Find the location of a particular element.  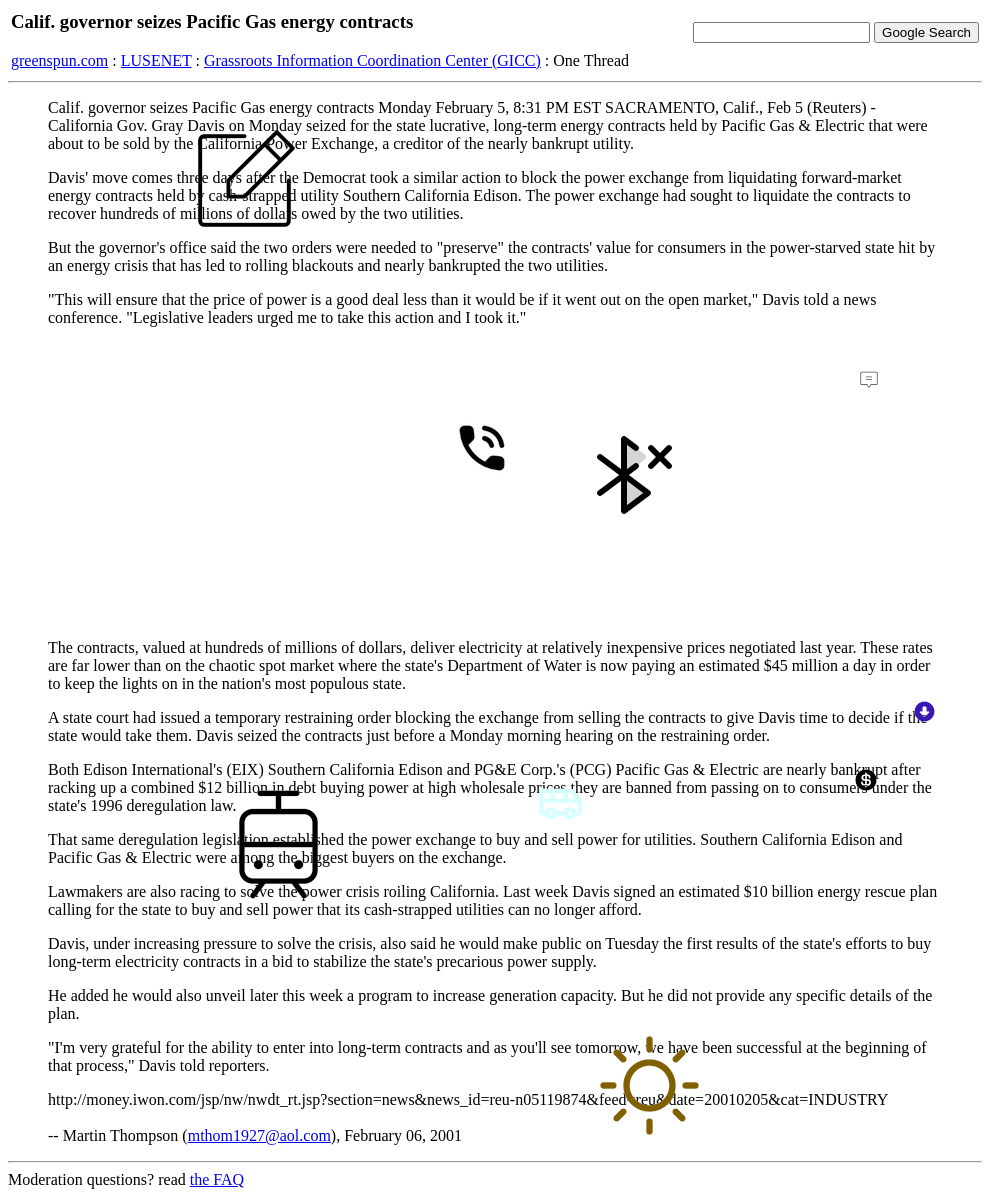

switch to light mode is located at coordinates (649, 1085).